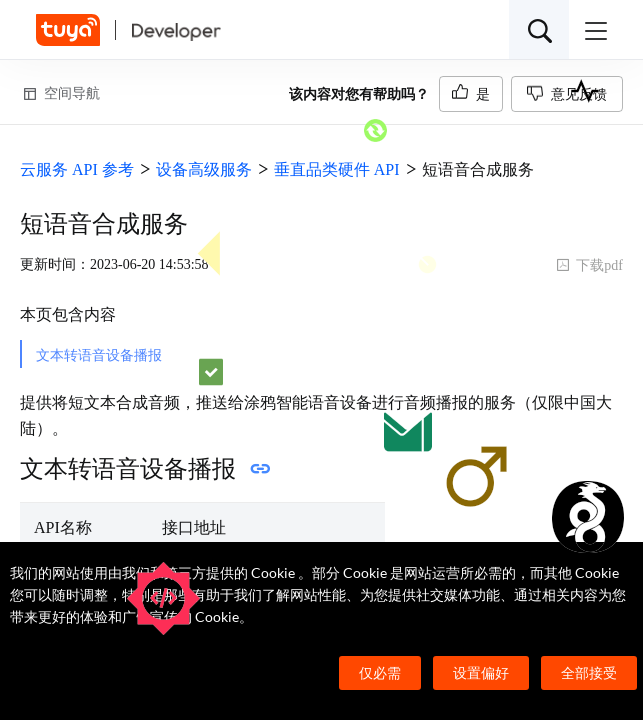 This screenshot has width=643, height=720. What do you see at coordinates (163, 598) in the screenshot?
I see `google summer of code program logo` at bounding box center [163, 598].